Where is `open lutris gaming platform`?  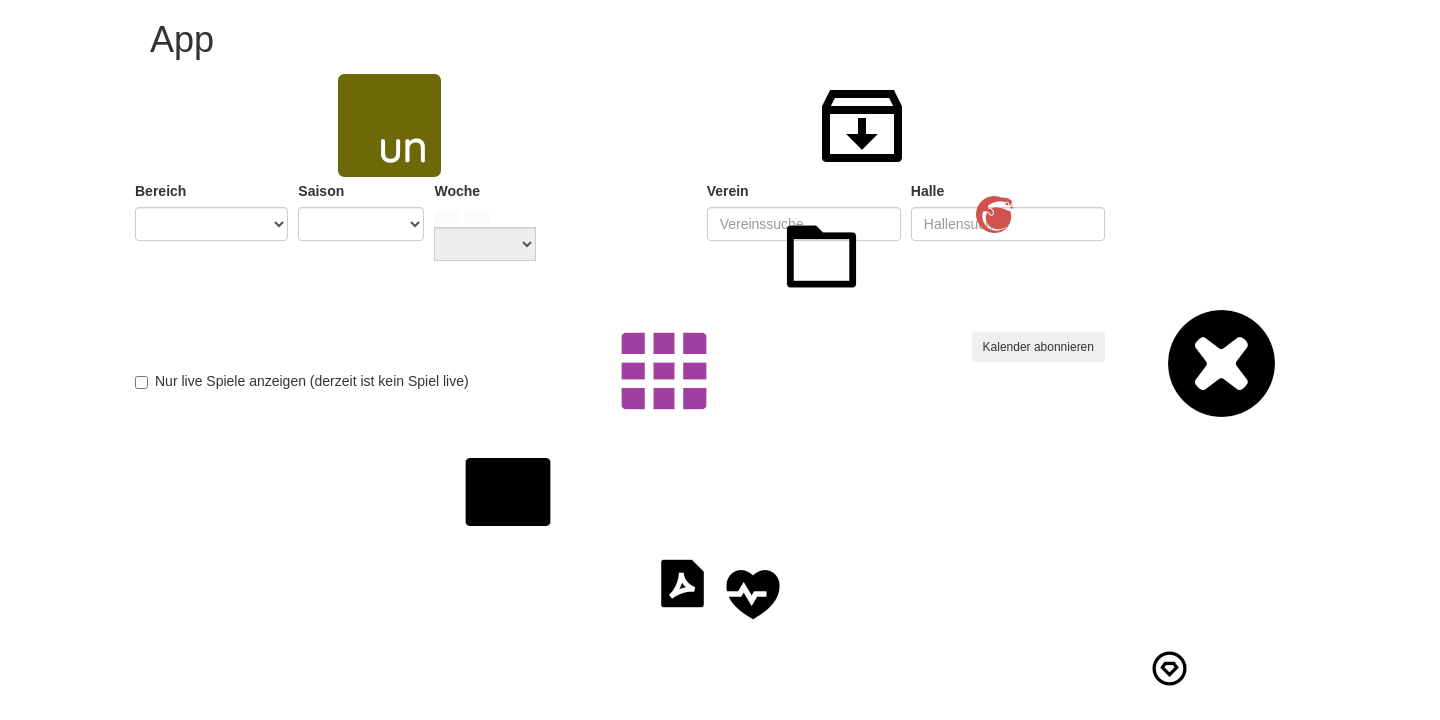 open lutris gaming platform is located at coordinates (994, 214).